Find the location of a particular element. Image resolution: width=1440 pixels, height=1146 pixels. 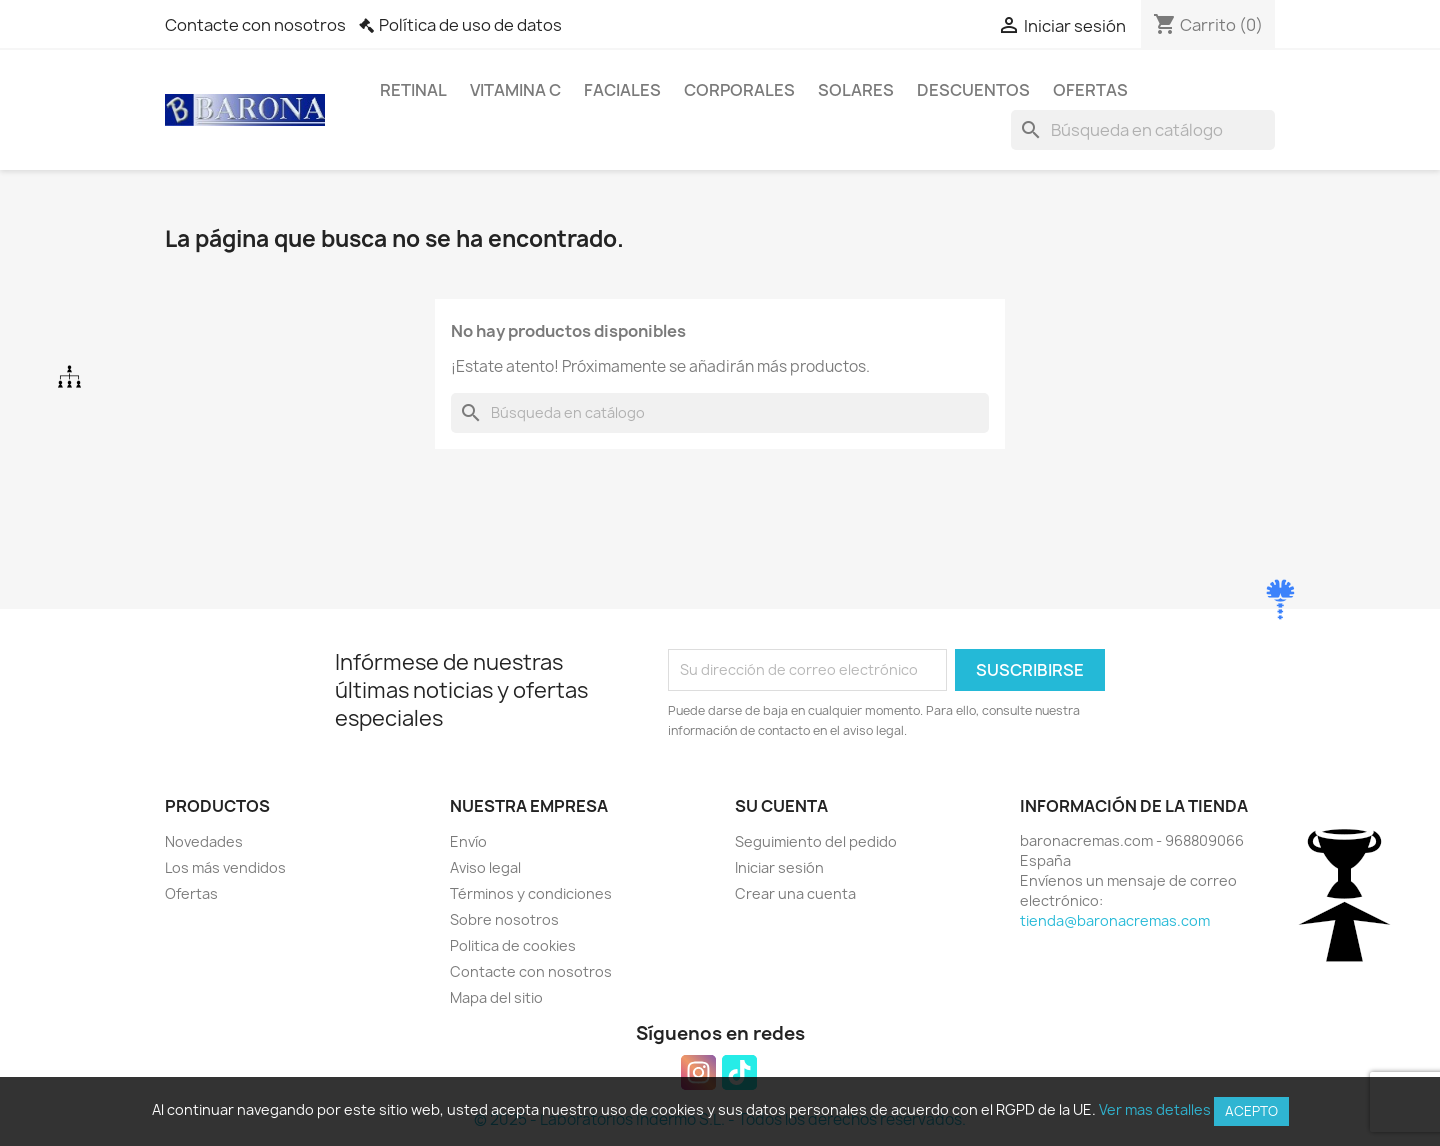

view organizational hierarchy or team structure is located at coordinates (69, 376).